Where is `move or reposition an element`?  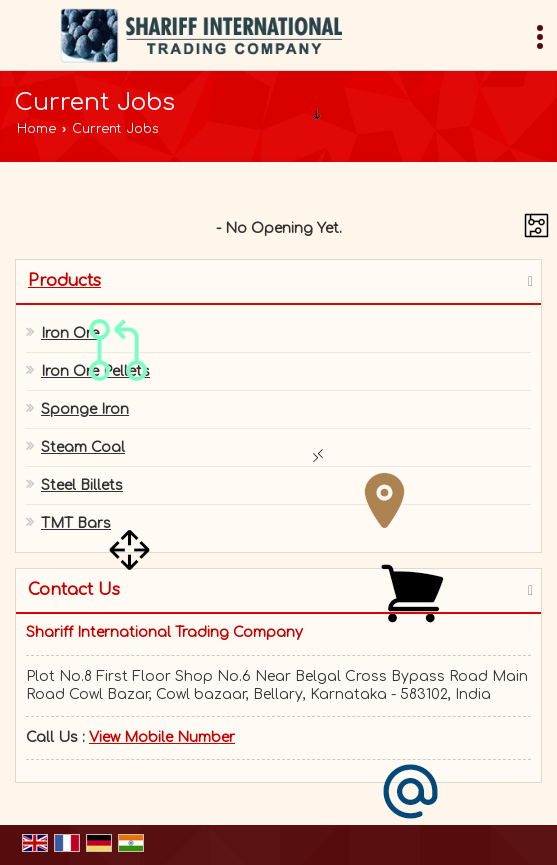 move or reposition an element is located at coordinates (129, 551).